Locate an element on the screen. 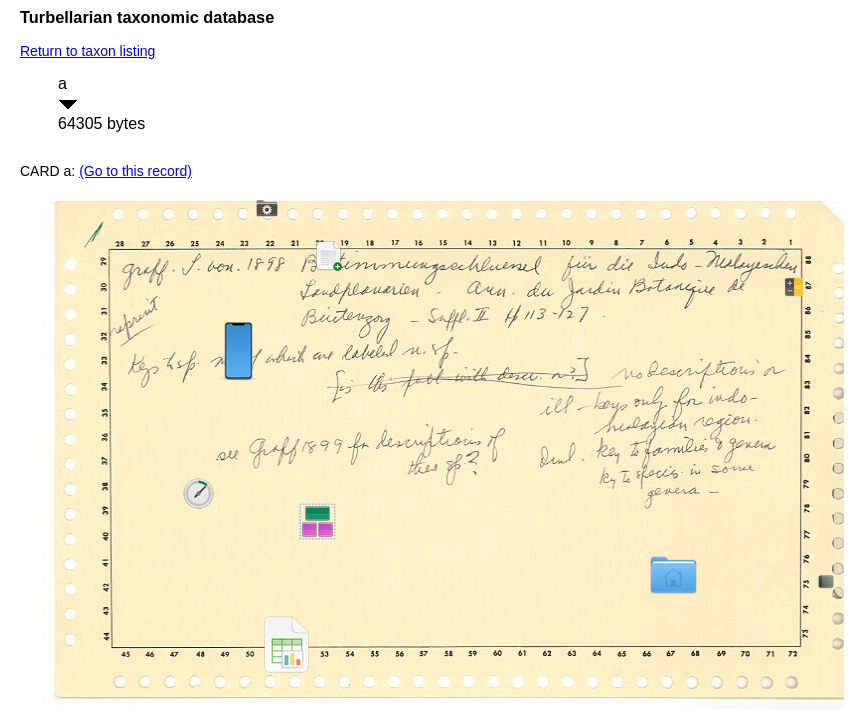 The width and height of the screenshot is (866, 728). open your home folder is located at coordinates (673, 574).